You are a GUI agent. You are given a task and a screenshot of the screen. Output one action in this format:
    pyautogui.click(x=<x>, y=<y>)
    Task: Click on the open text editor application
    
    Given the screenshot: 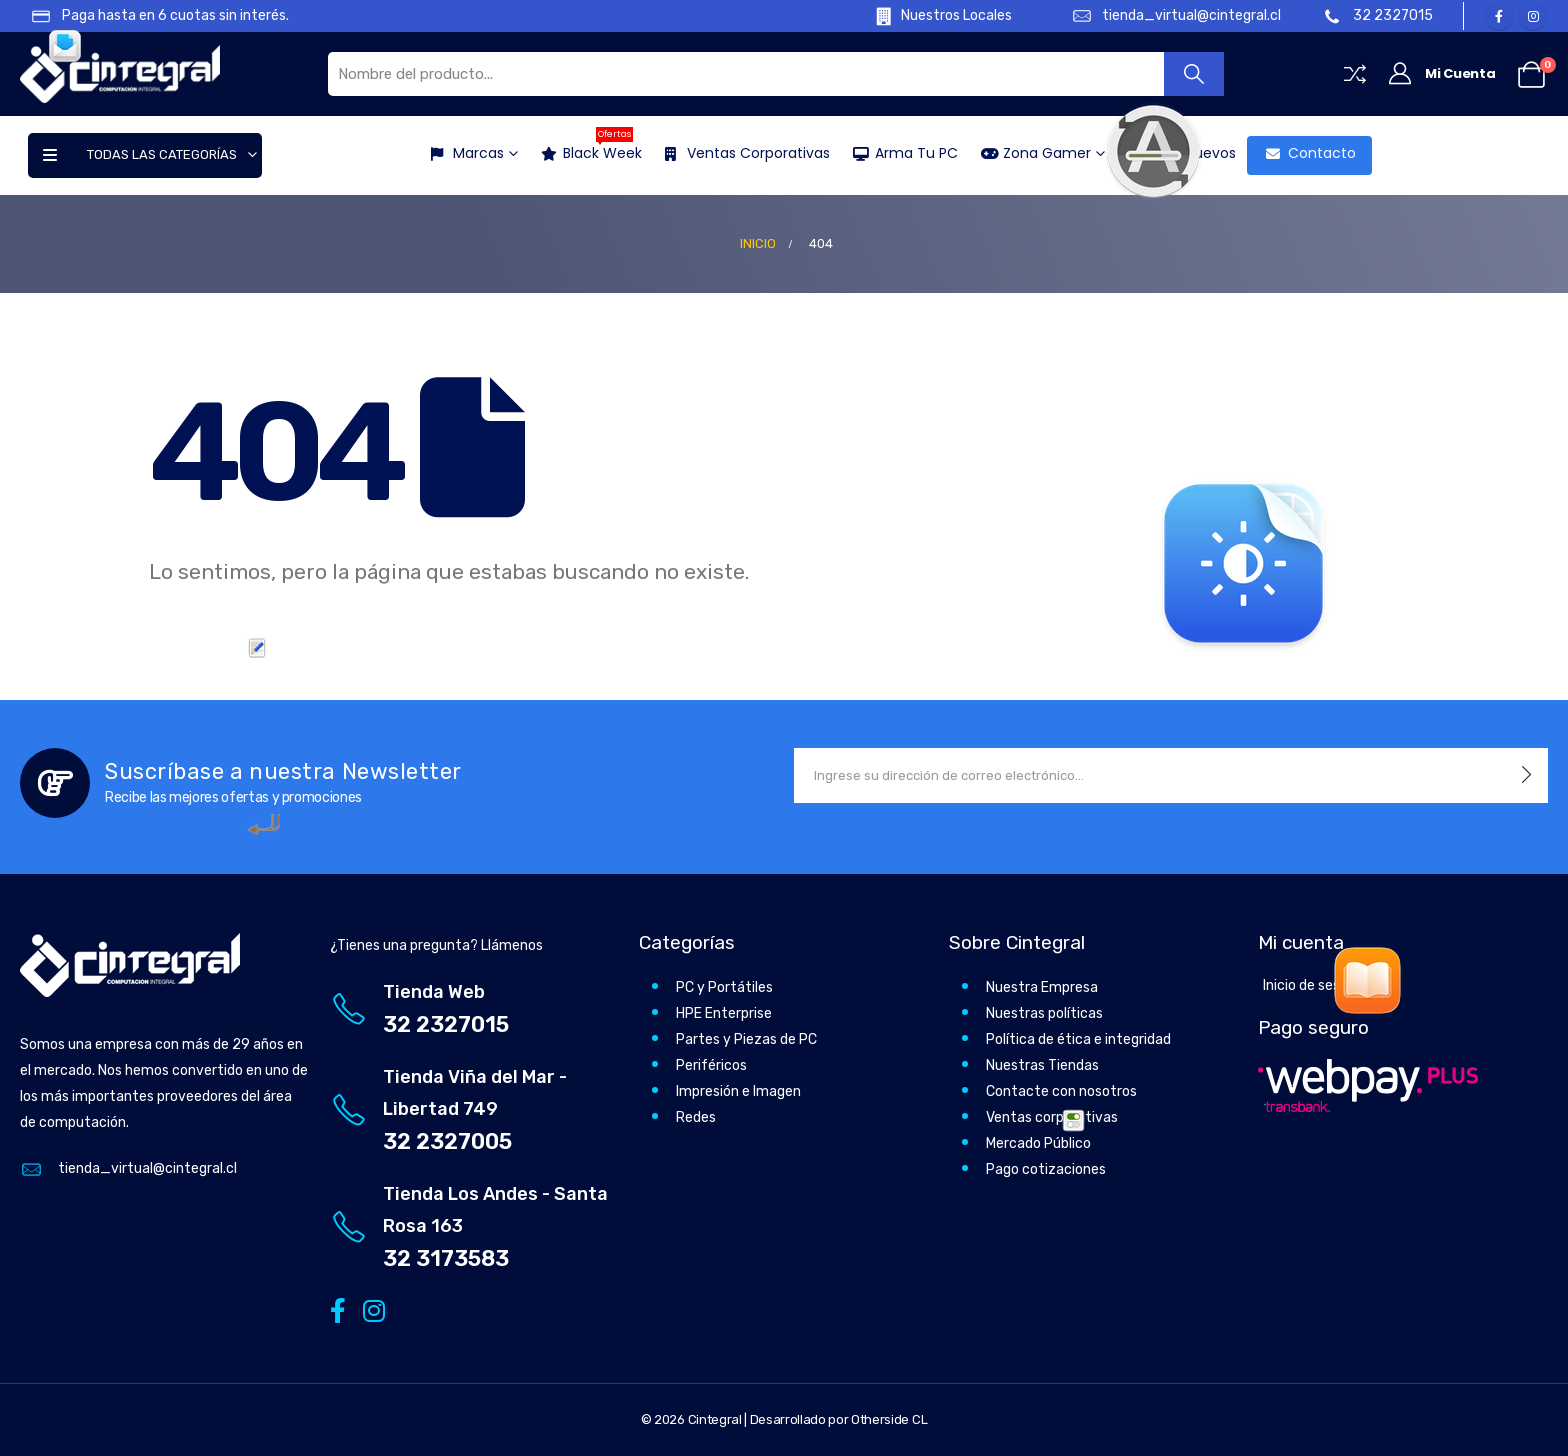 What is the action you would take?
    pyautogui.click(x=257, y=648)
    